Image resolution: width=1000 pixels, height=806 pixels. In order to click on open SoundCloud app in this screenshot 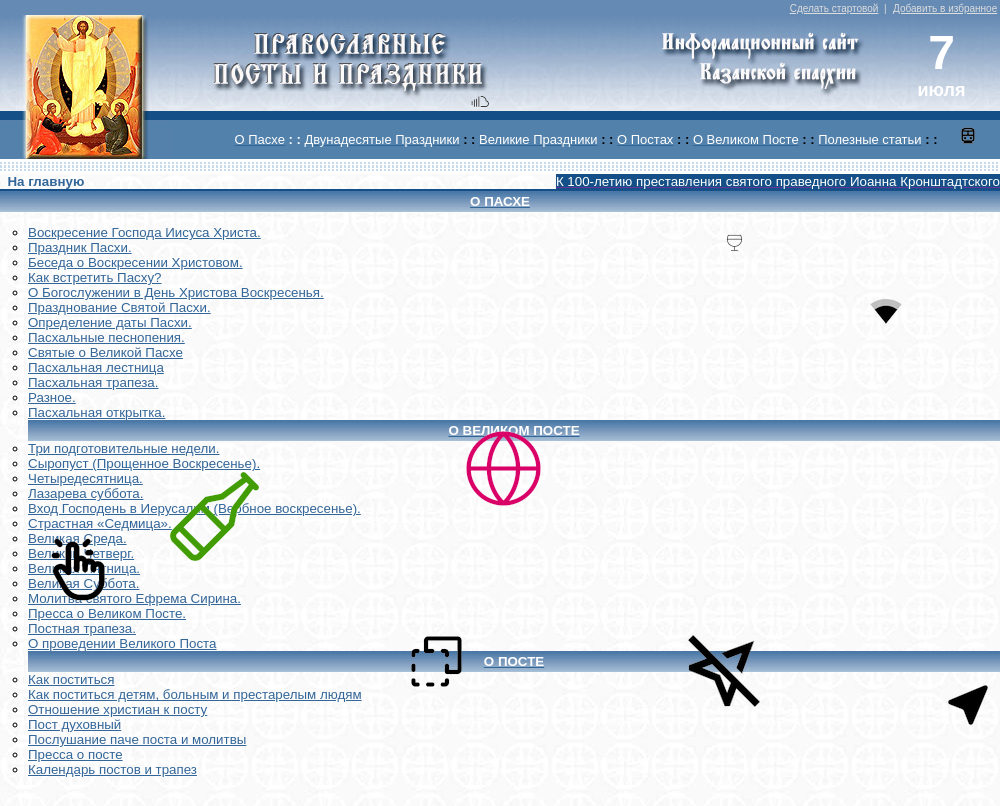, I will do `click(480, 102)`.